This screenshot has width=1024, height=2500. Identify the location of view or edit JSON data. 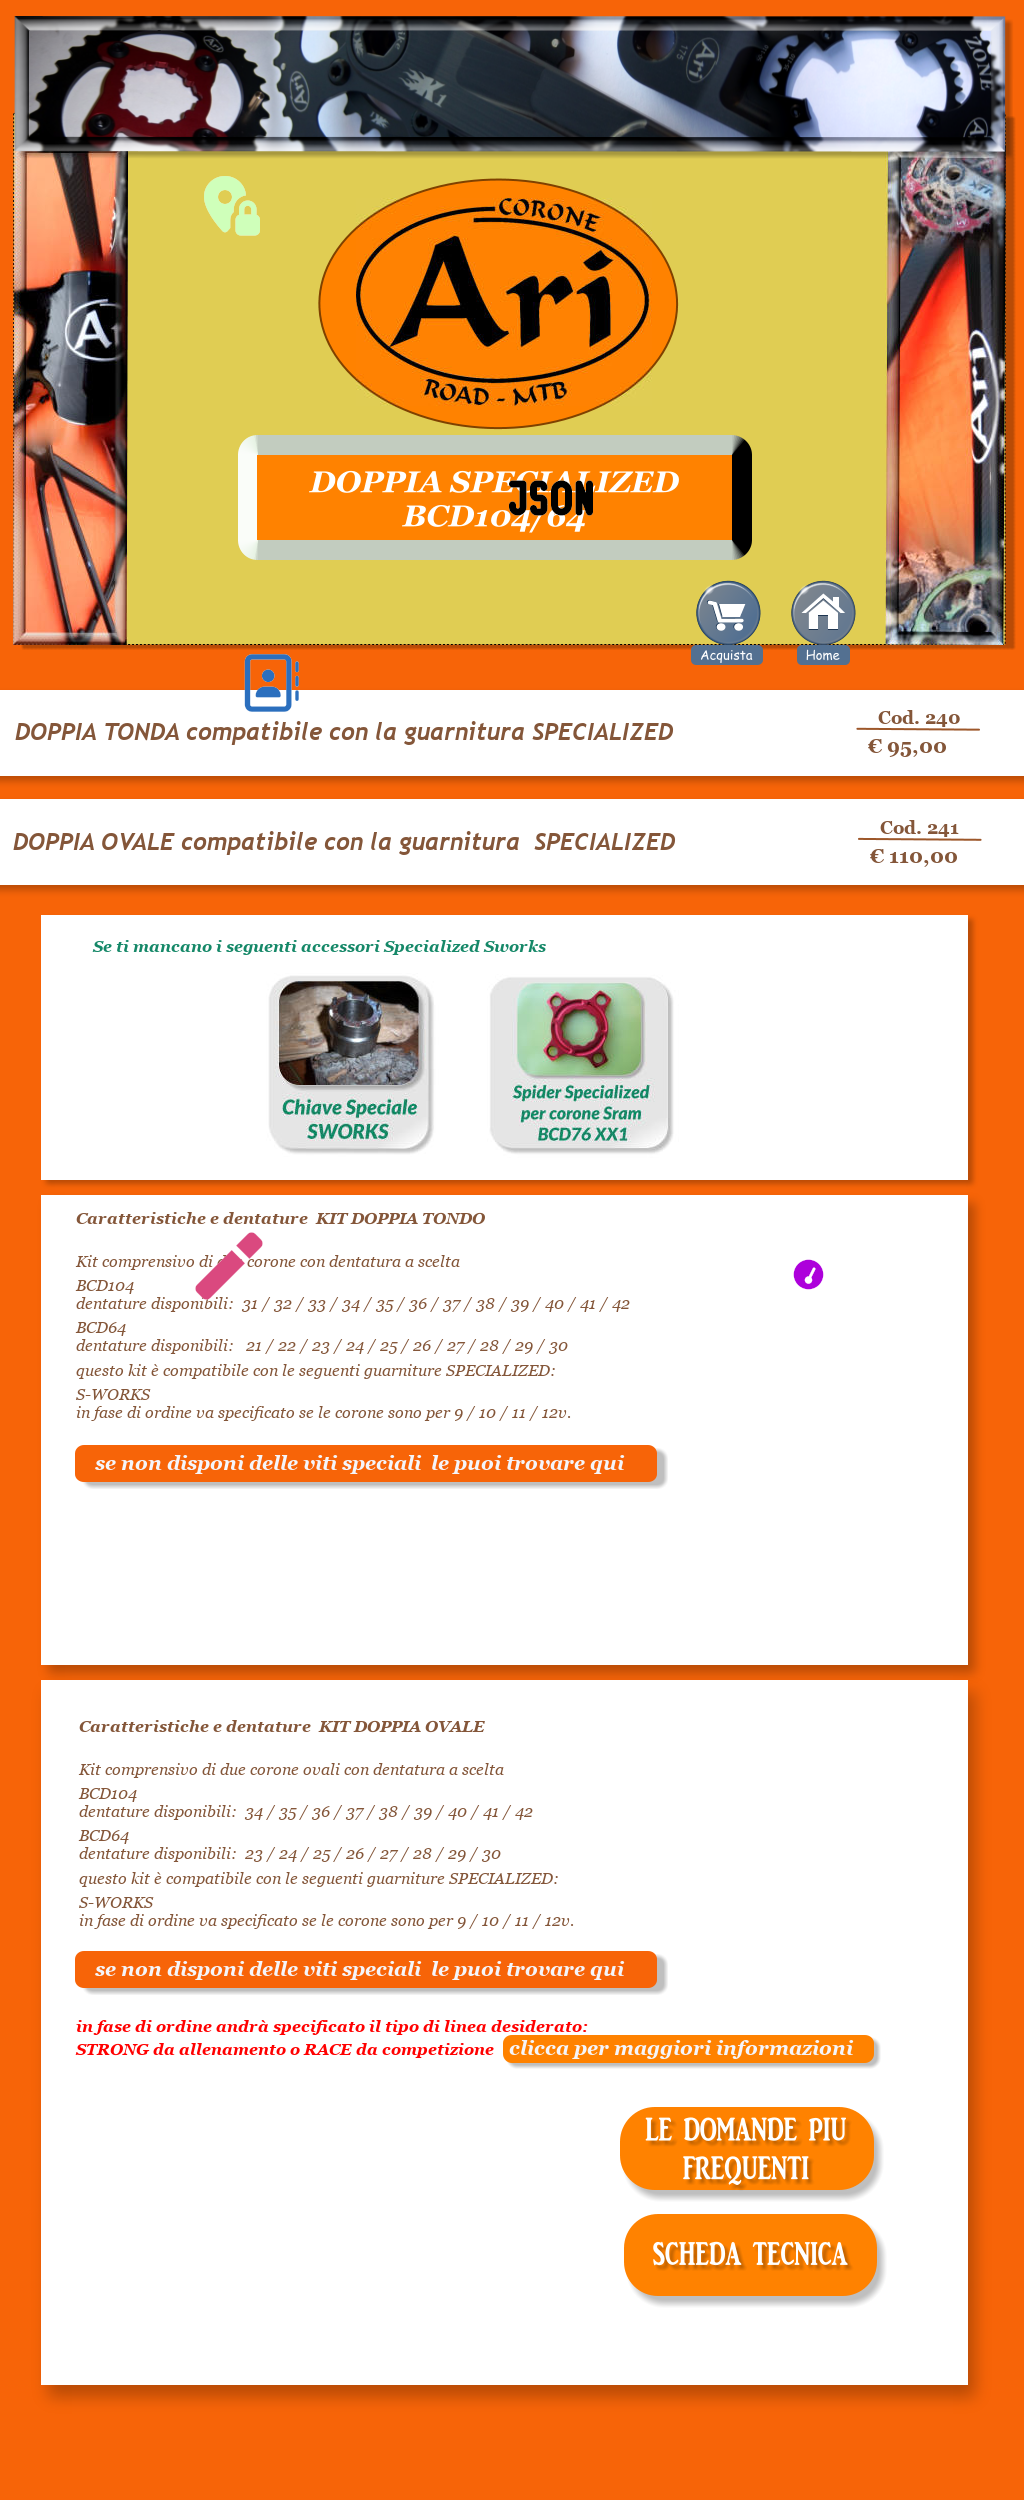
(551, 498).